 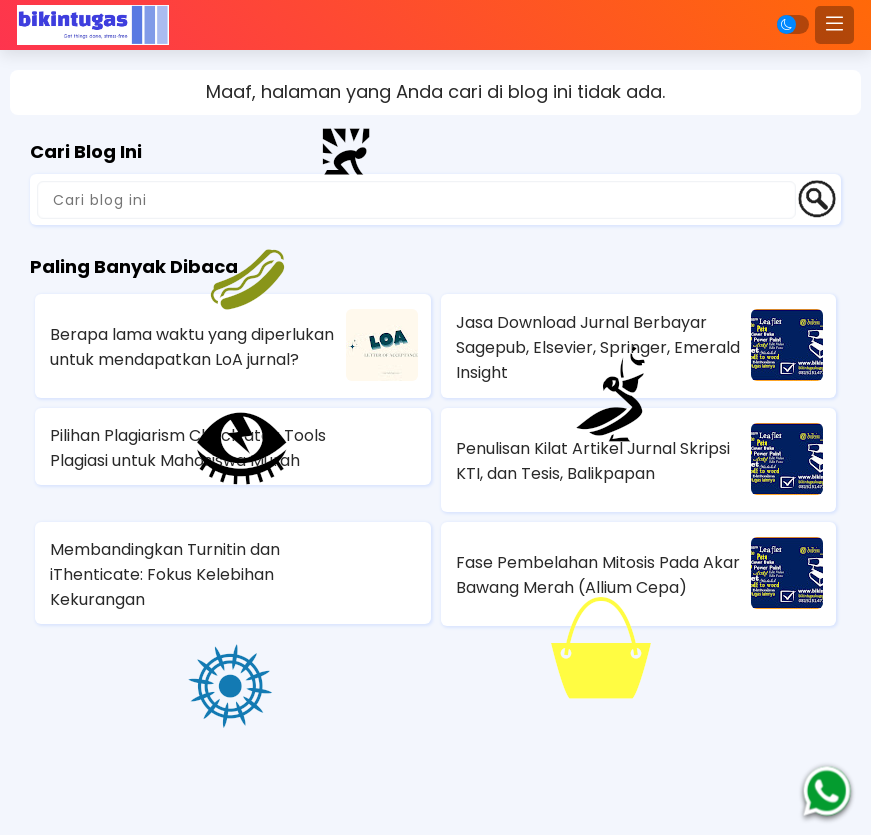 I want to click on pelican character or mascot in a game, so click(x=614, y=393).